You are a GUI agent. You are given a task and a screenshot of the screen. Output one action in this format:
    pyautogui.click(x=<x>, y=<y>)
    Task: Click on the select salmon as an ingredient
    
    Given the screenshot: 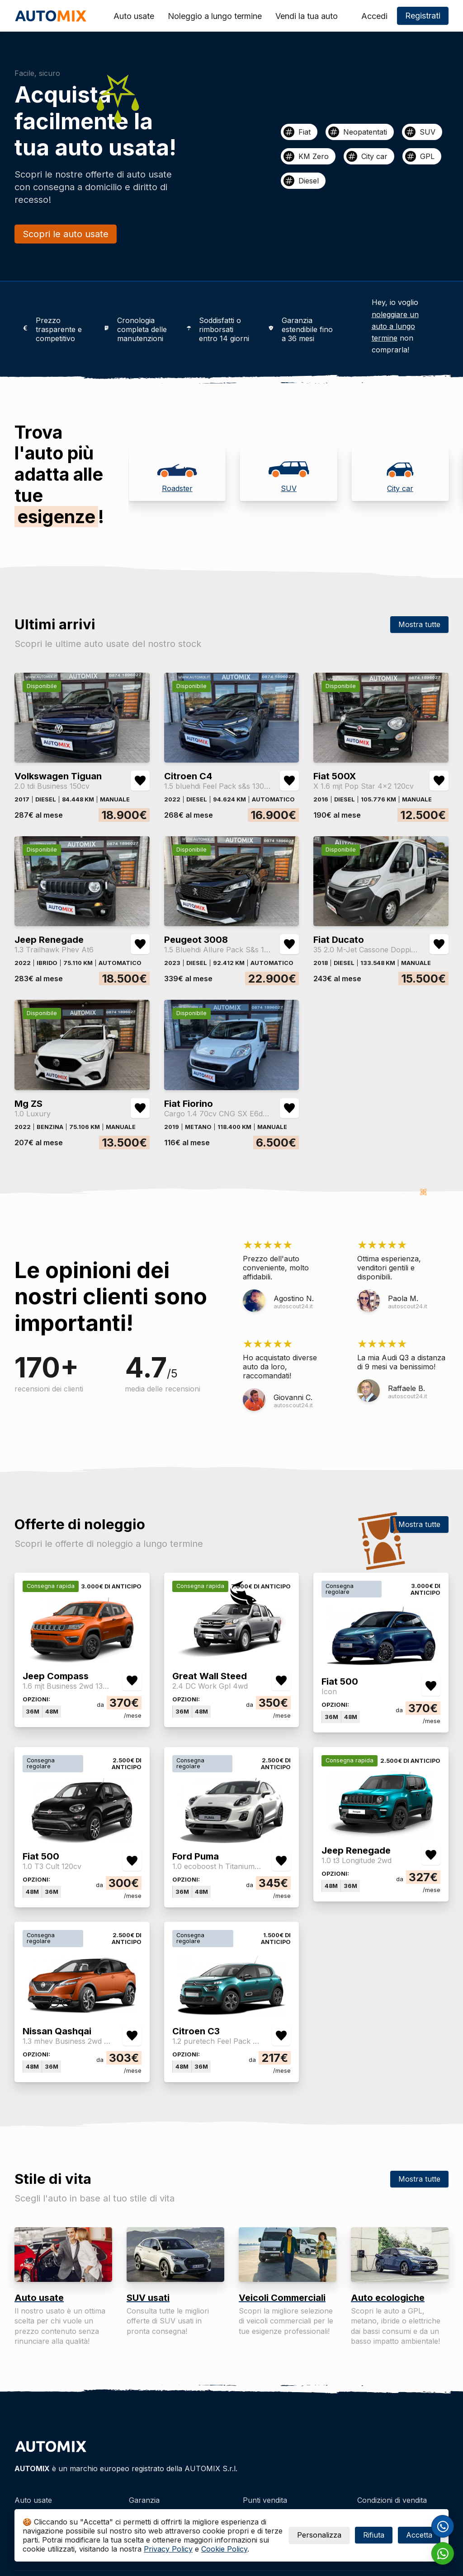 What is the action you would take?
    pyautogui.click(x=244, y=1594)
    